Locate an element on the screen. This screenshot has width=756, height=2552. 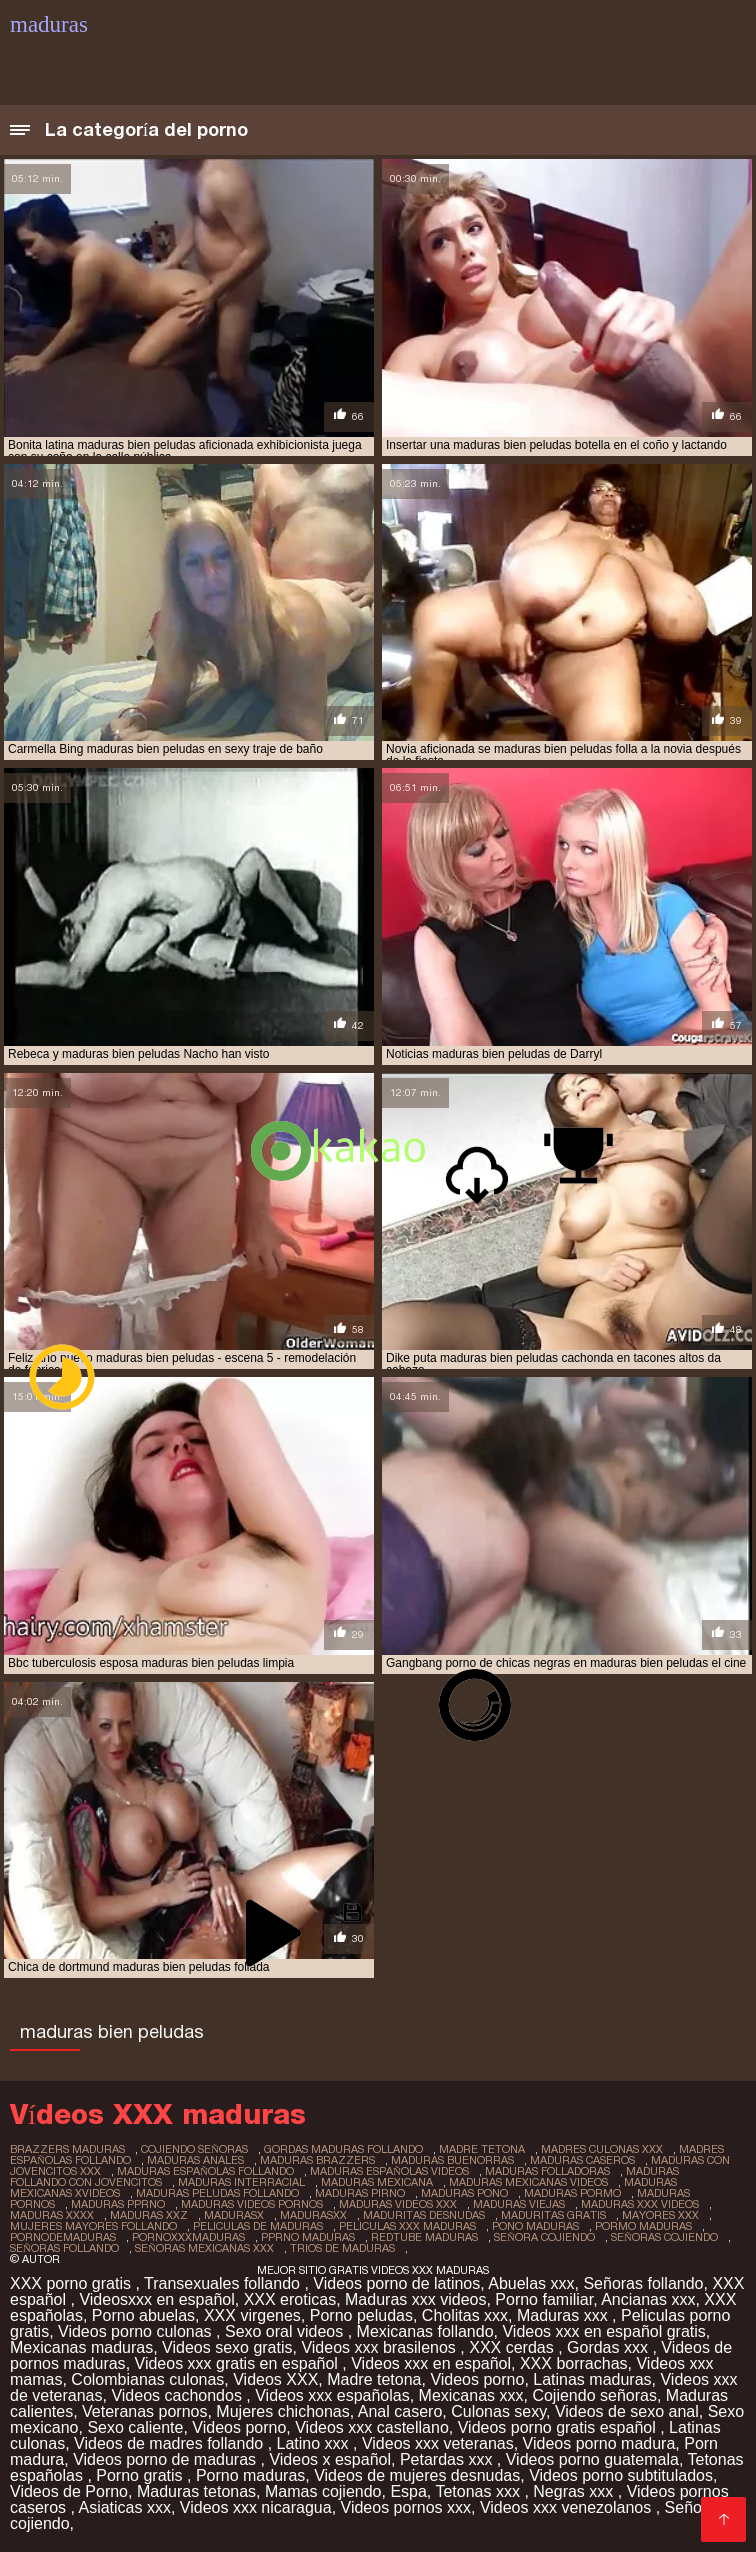
save current file or document is located at coordinates (352, 1912).